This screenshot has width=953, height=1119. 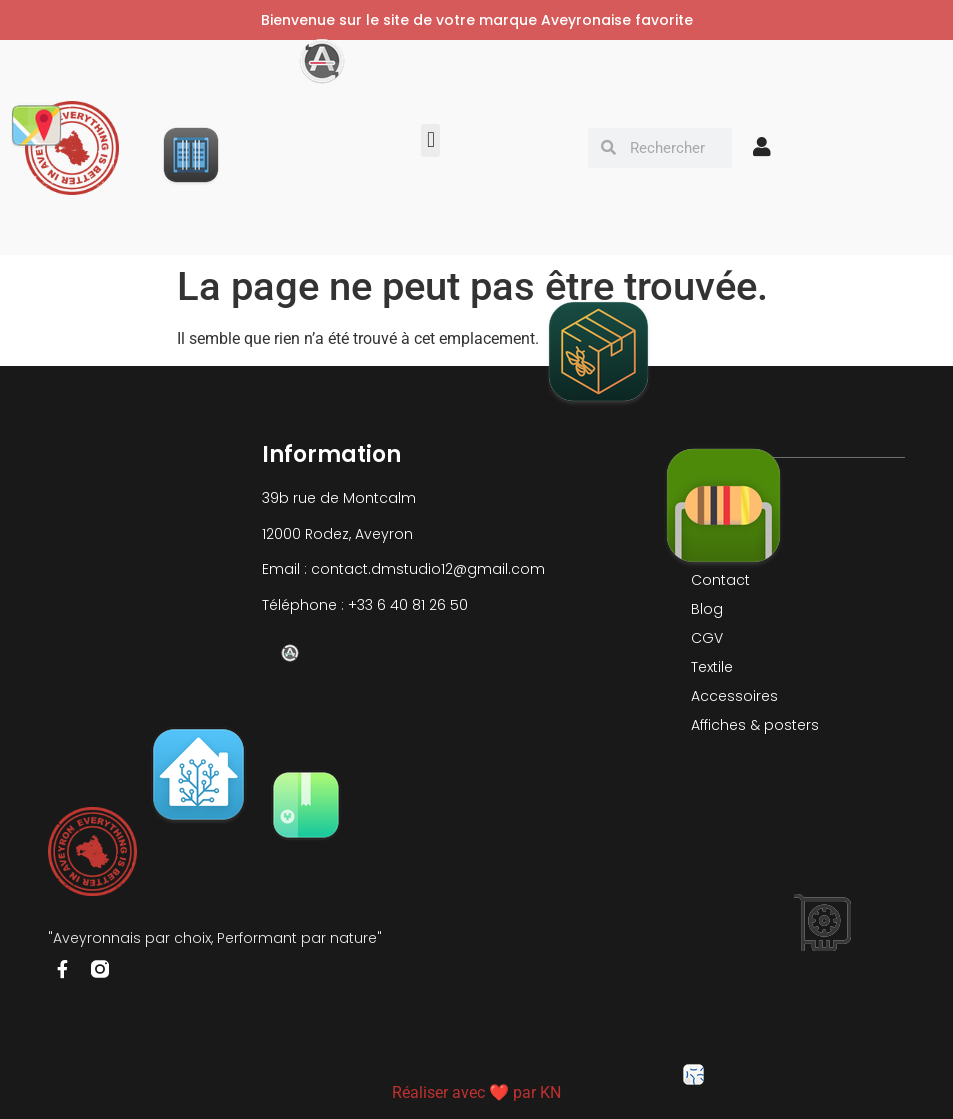 I want to click on open the software update manager, so click(x=322, y=61).